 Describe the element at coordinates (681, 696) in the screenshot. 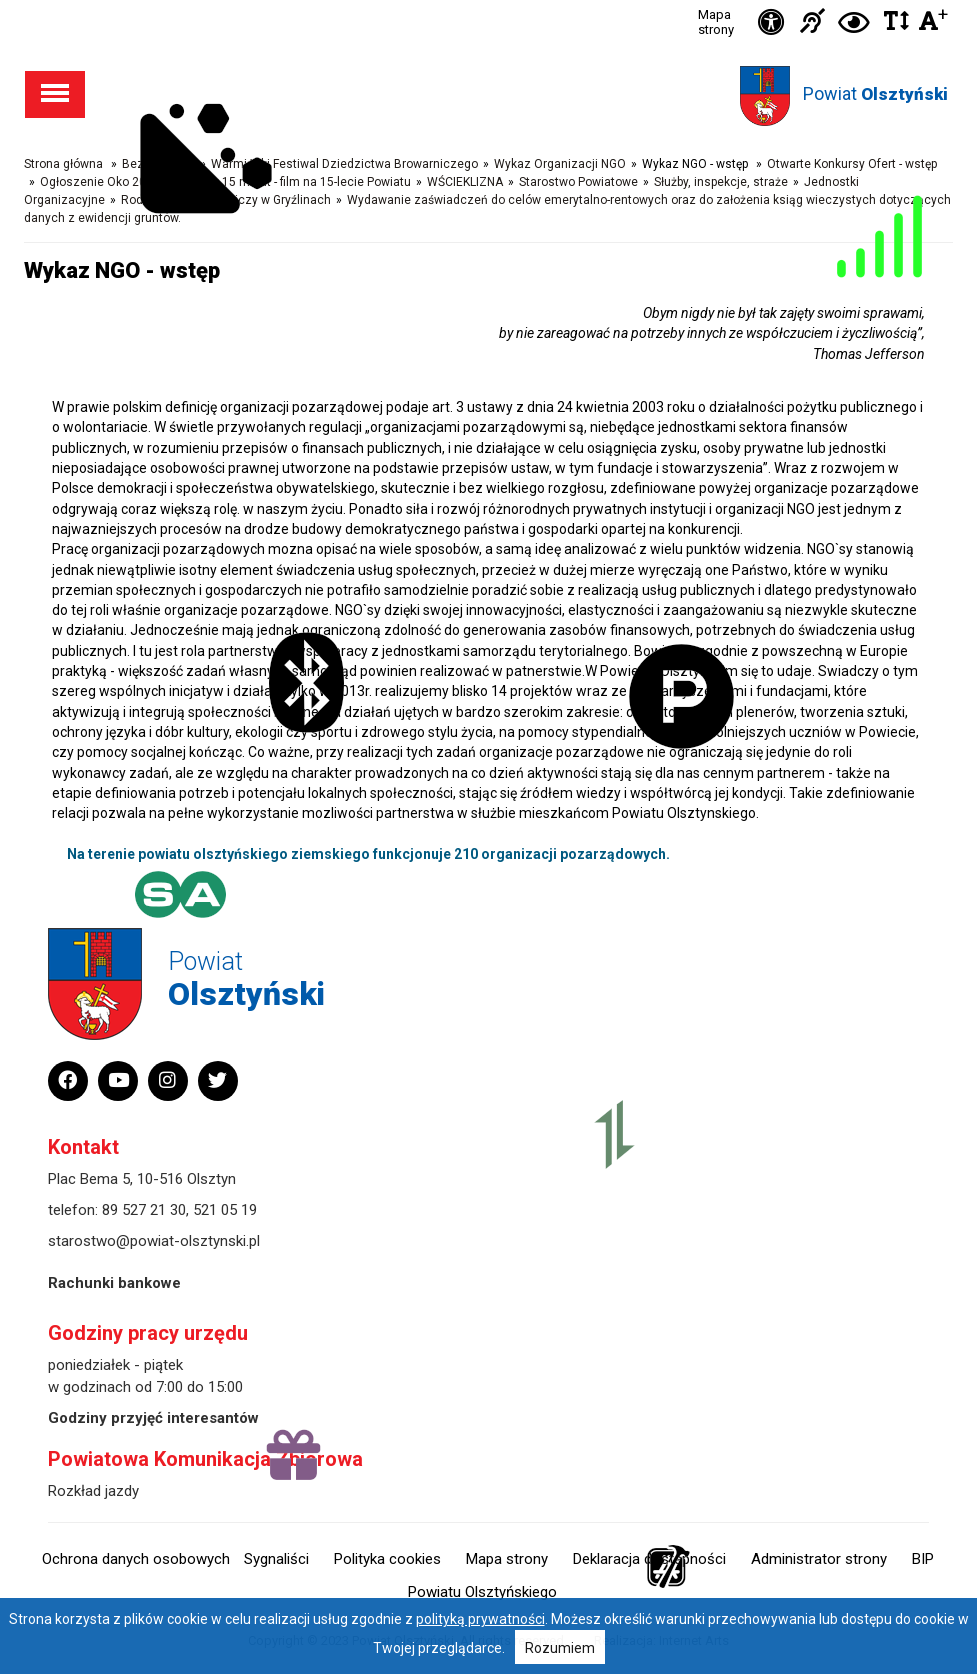

I see `visit product hunt website or app` at that location.